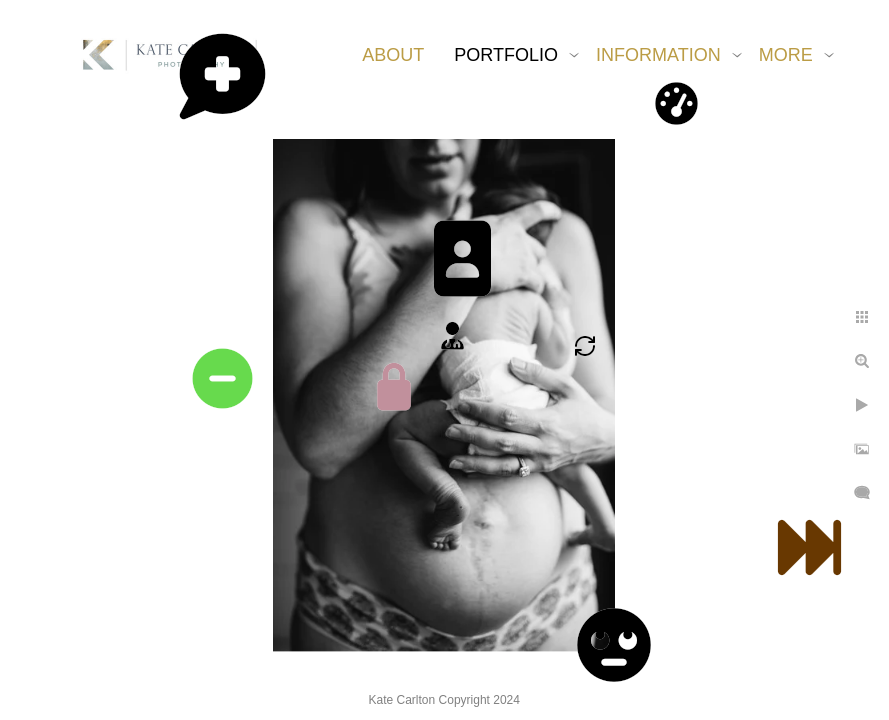 This screenshot has height=720, width=889. Describe the element at coordinates (614, 645) in the screenshot. I see `react with an eye-roll emoji` at that location.